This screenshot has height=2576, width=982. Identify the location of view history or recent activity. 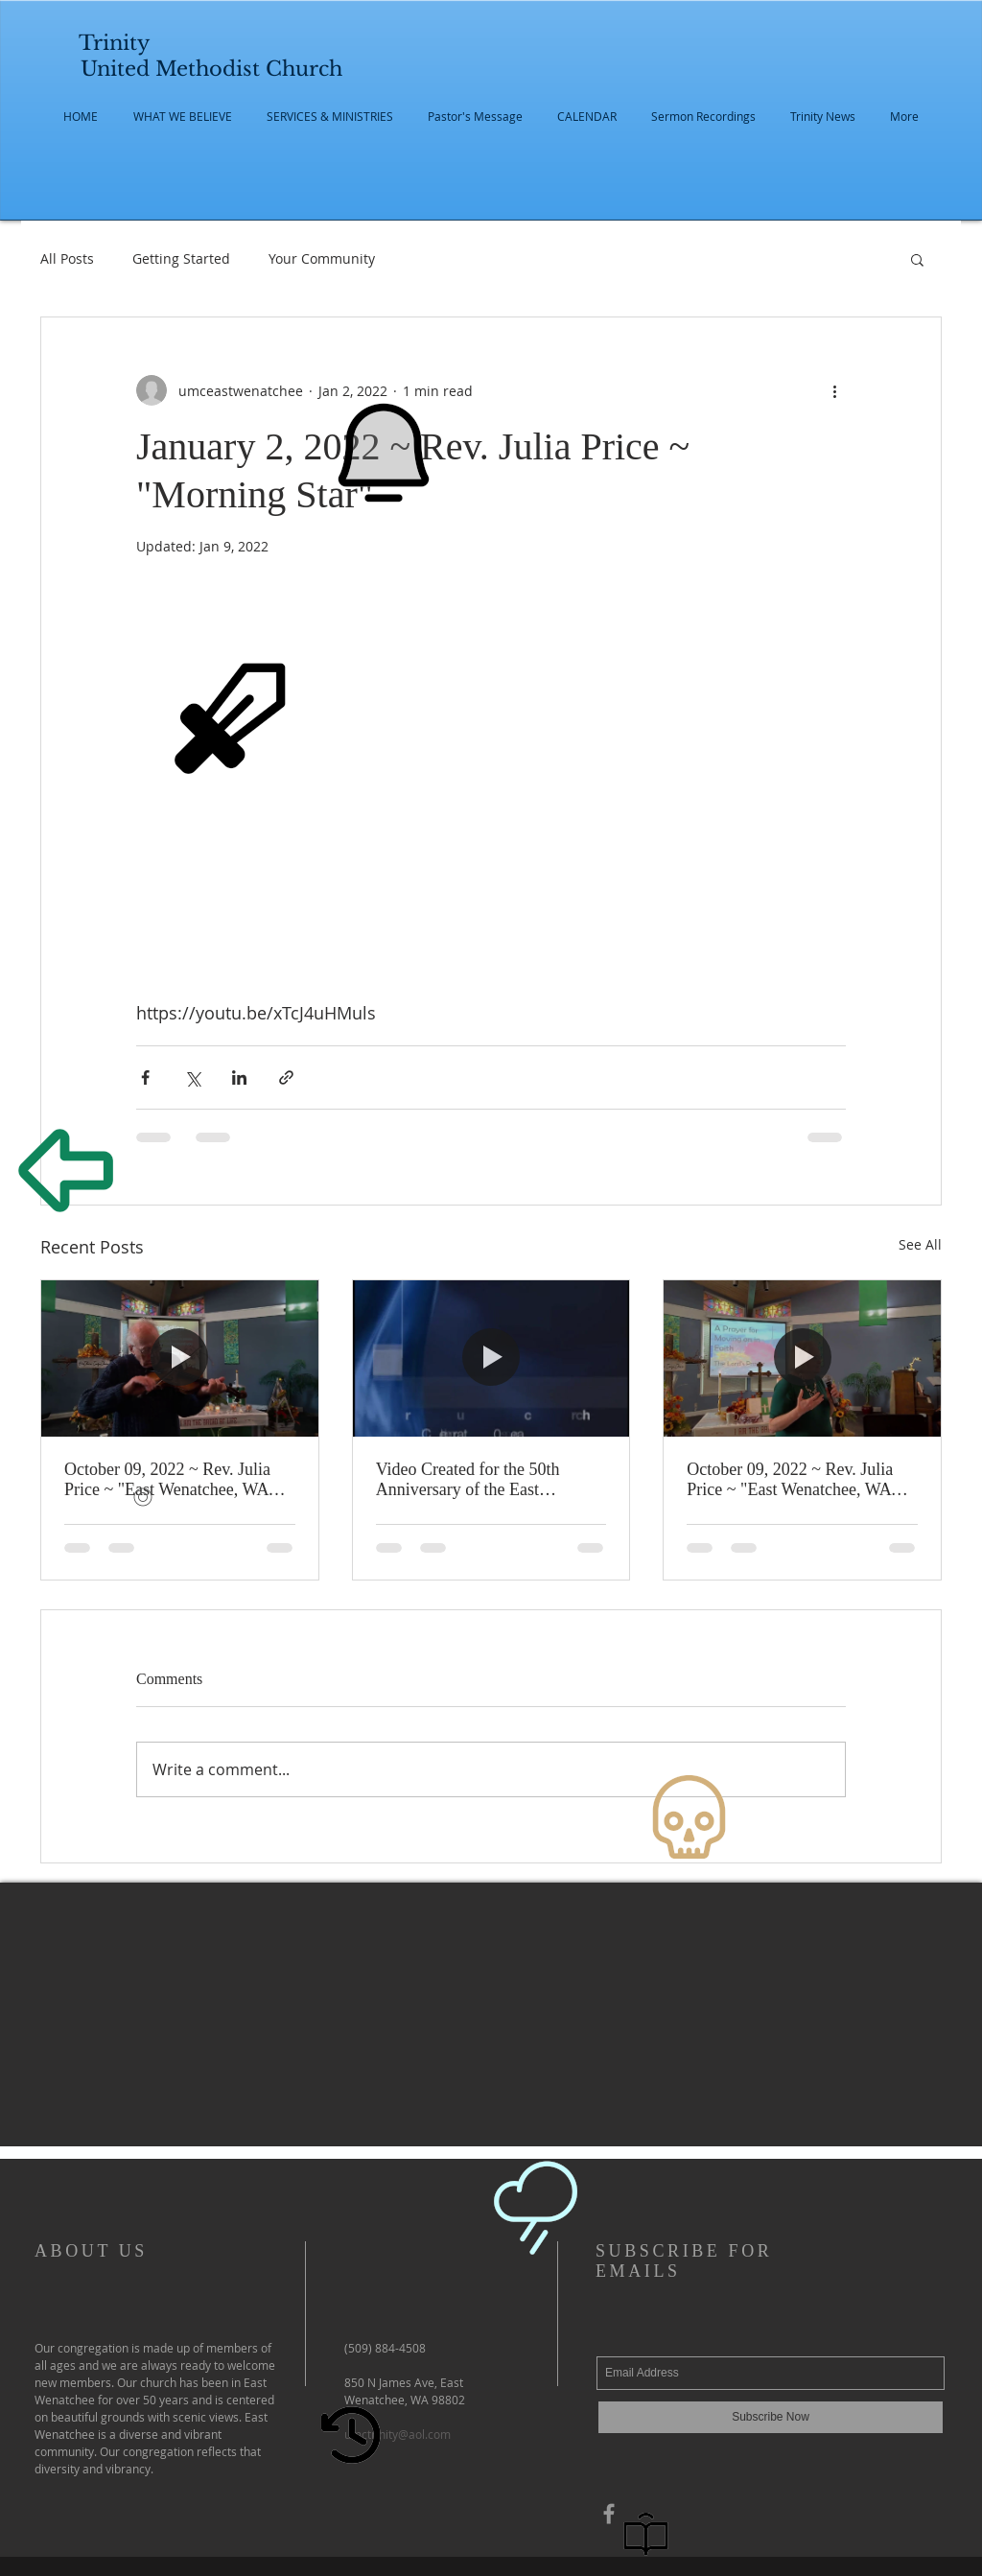
(352, 2435).